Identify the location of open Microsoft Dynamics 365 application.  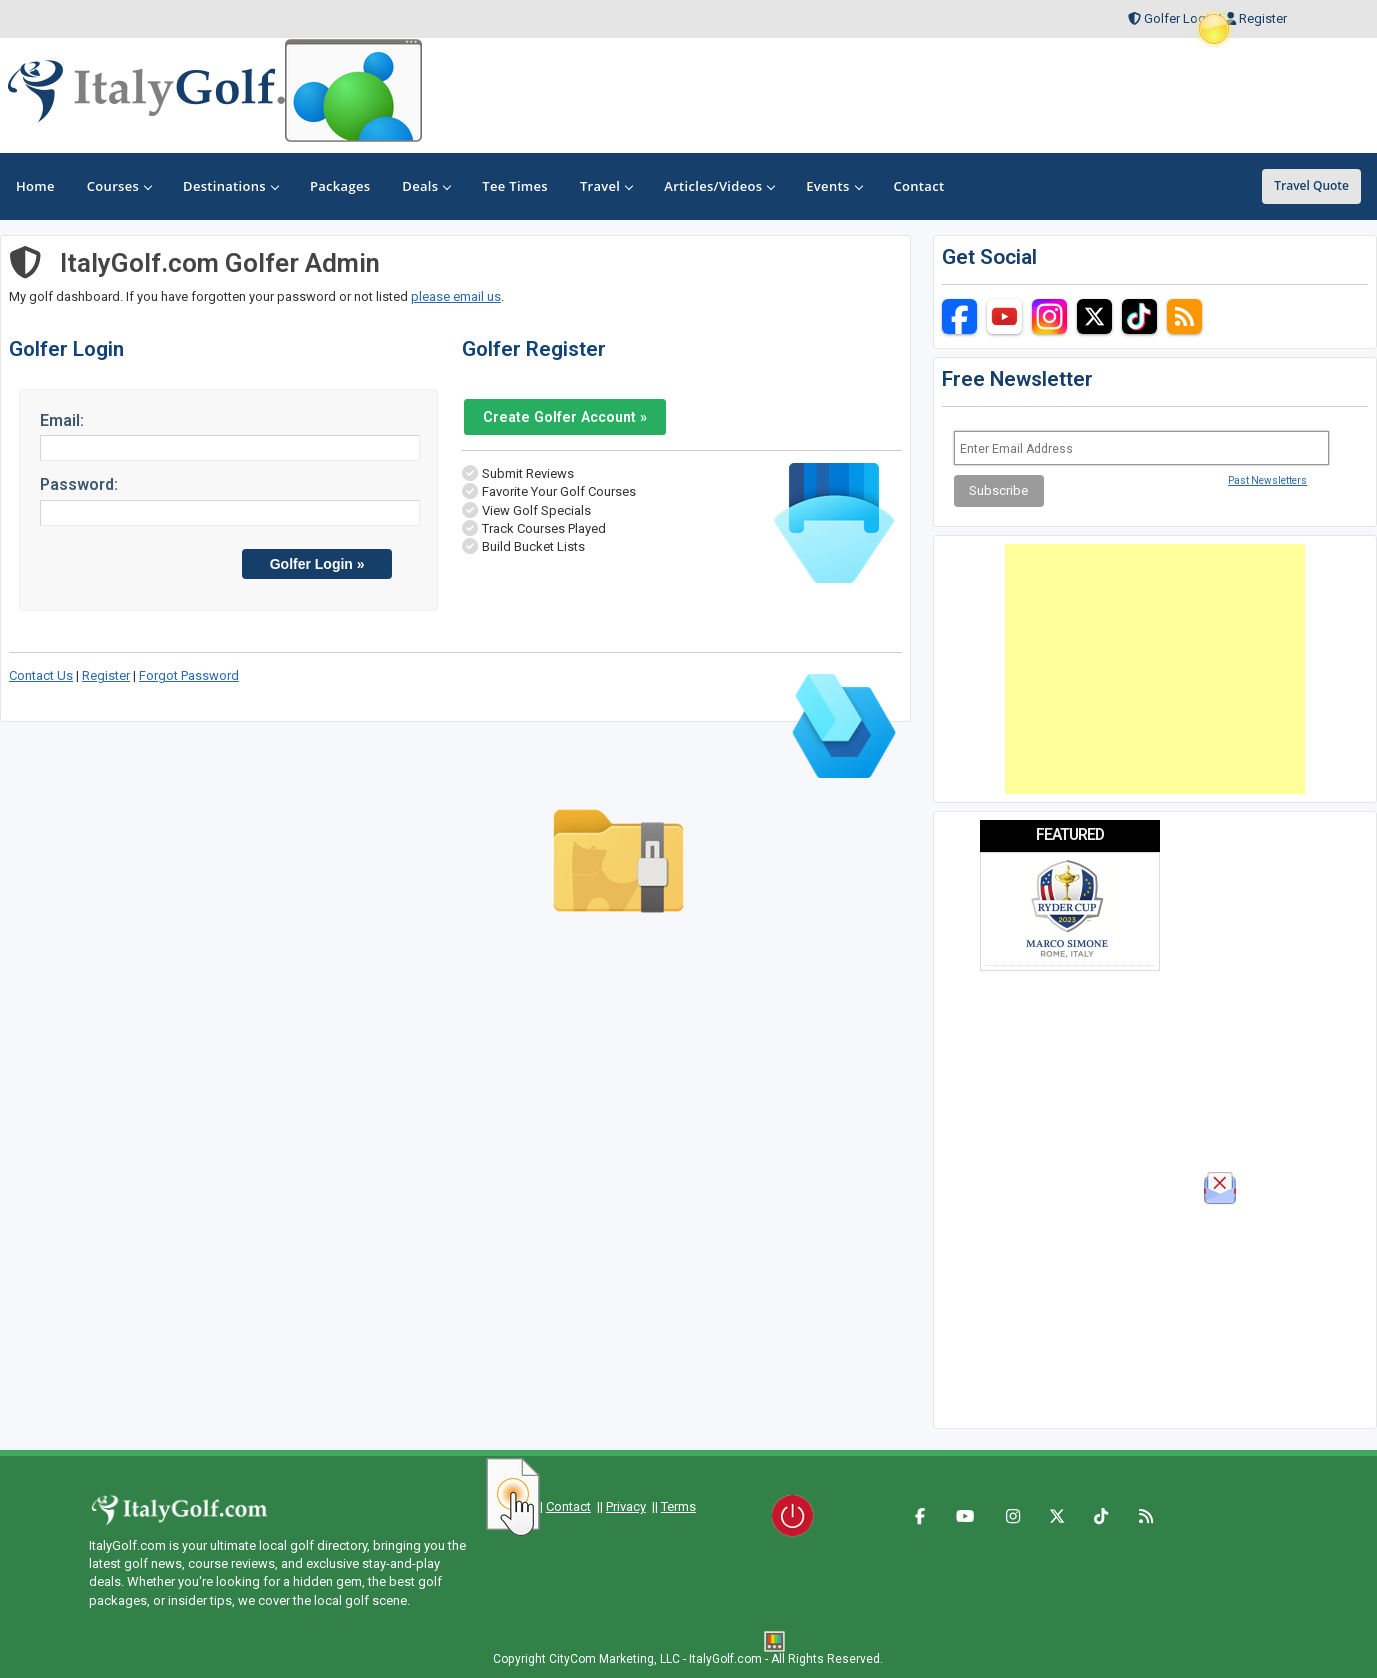
(844, 726).